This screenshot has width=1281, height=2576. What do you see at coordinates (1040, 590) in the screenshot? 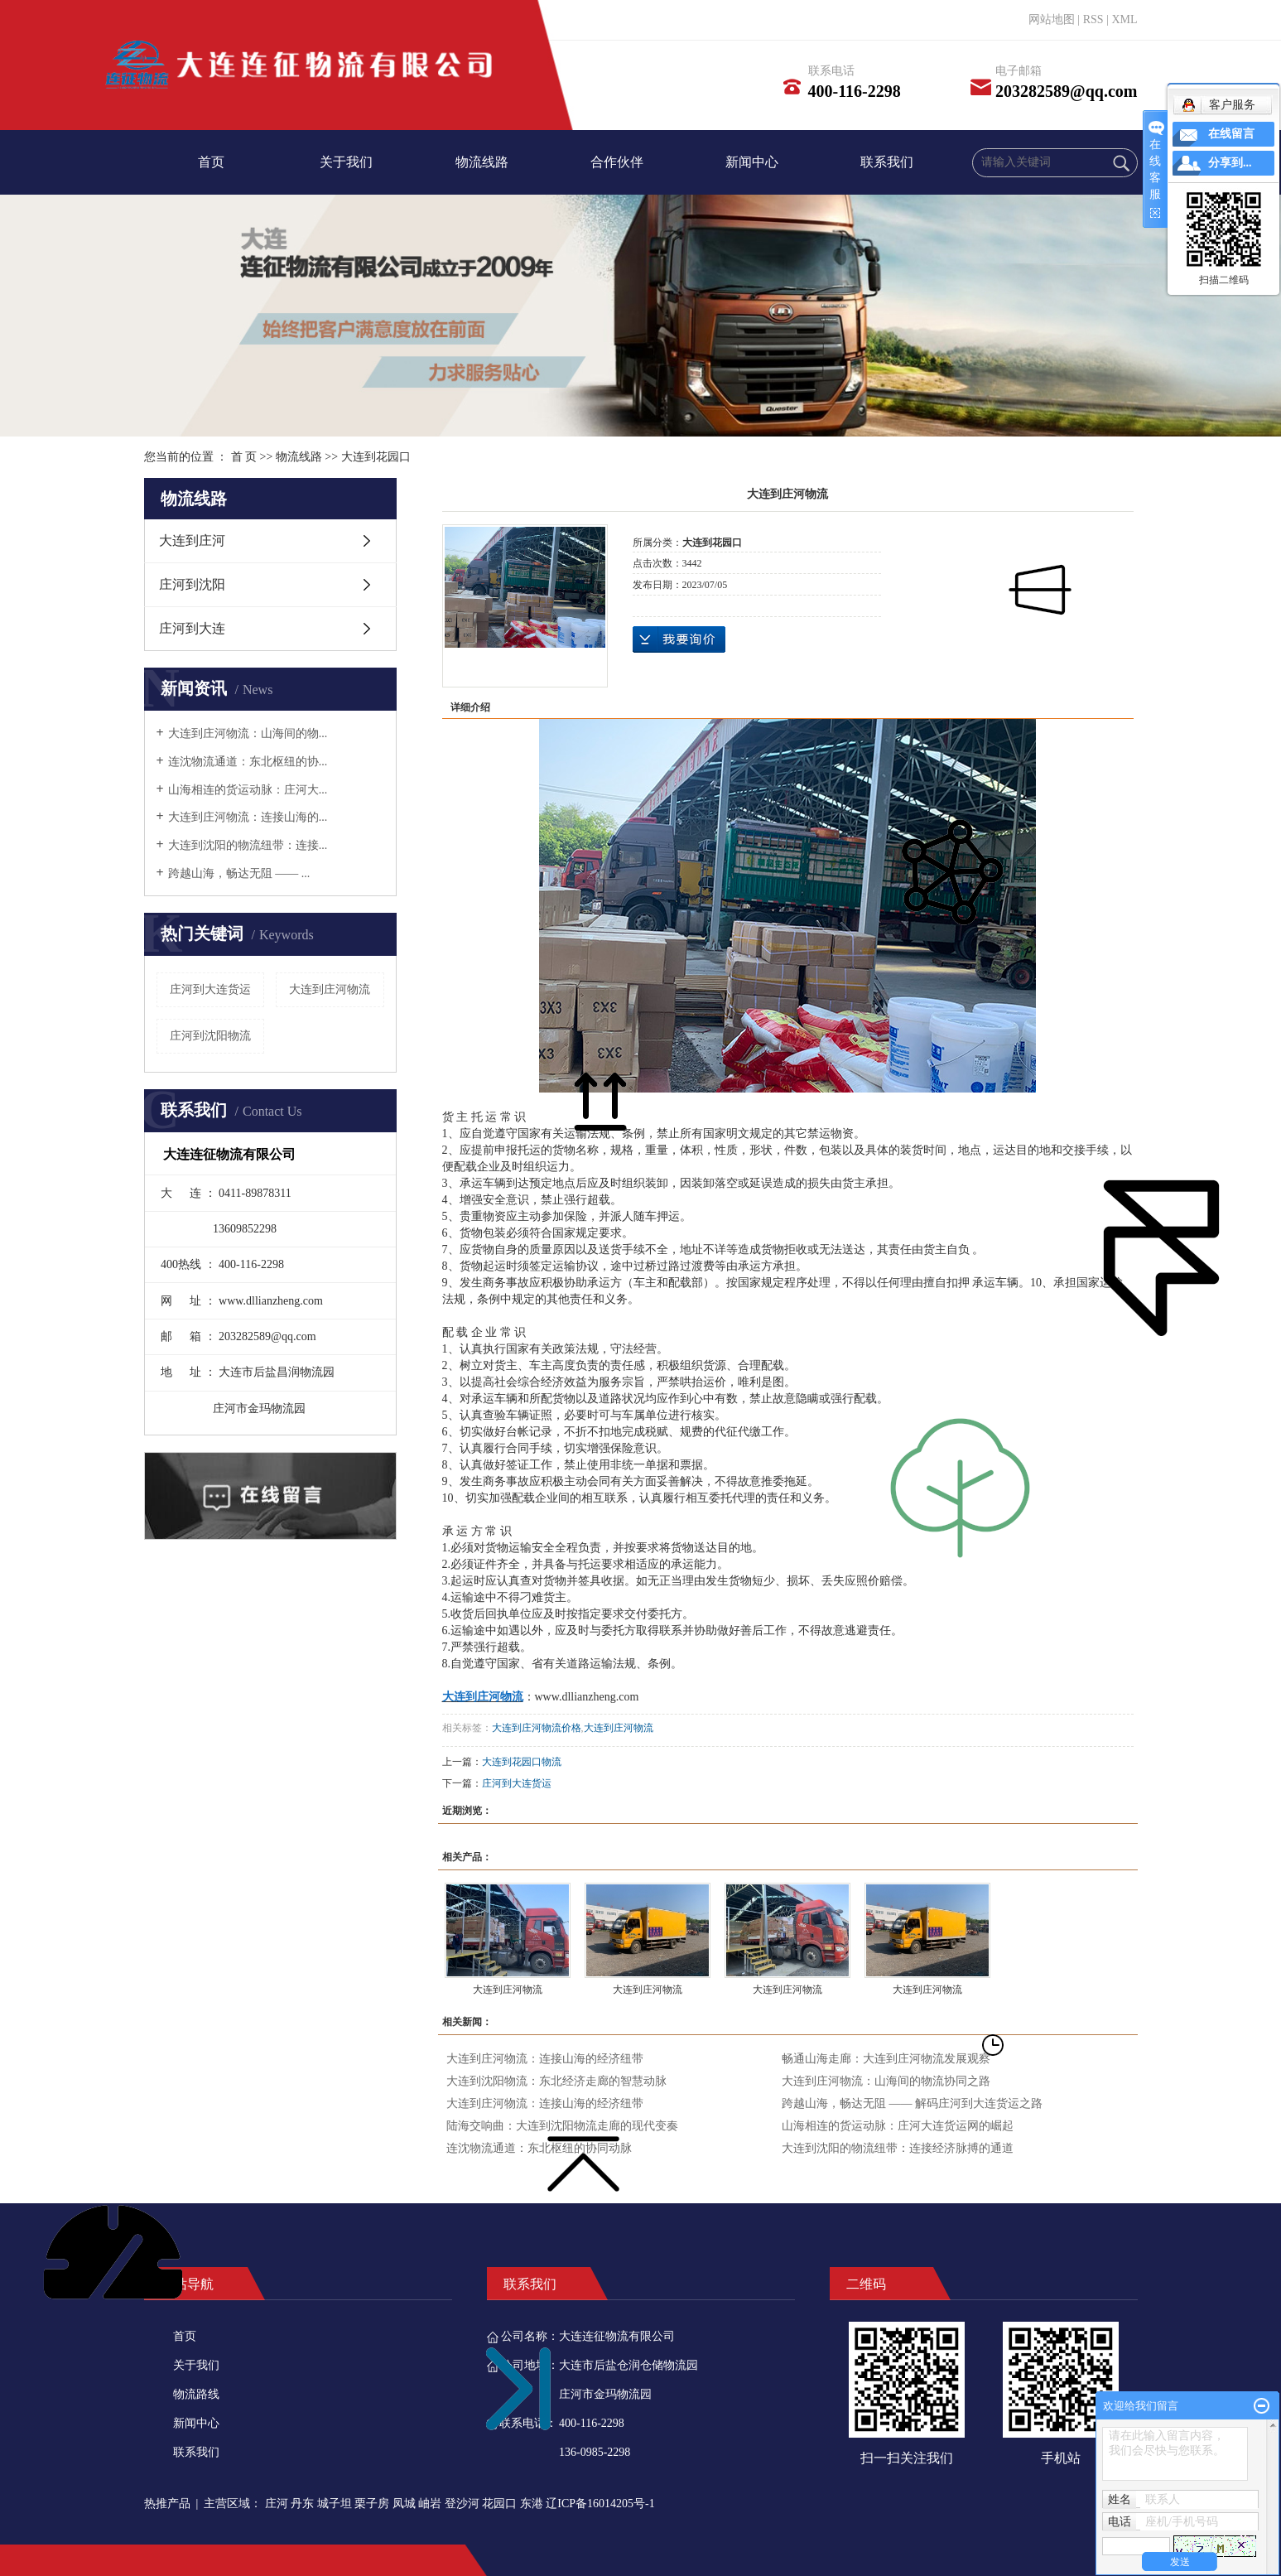
I see `adjust perspective or viewing angle` at bounding box center [1040, 590].